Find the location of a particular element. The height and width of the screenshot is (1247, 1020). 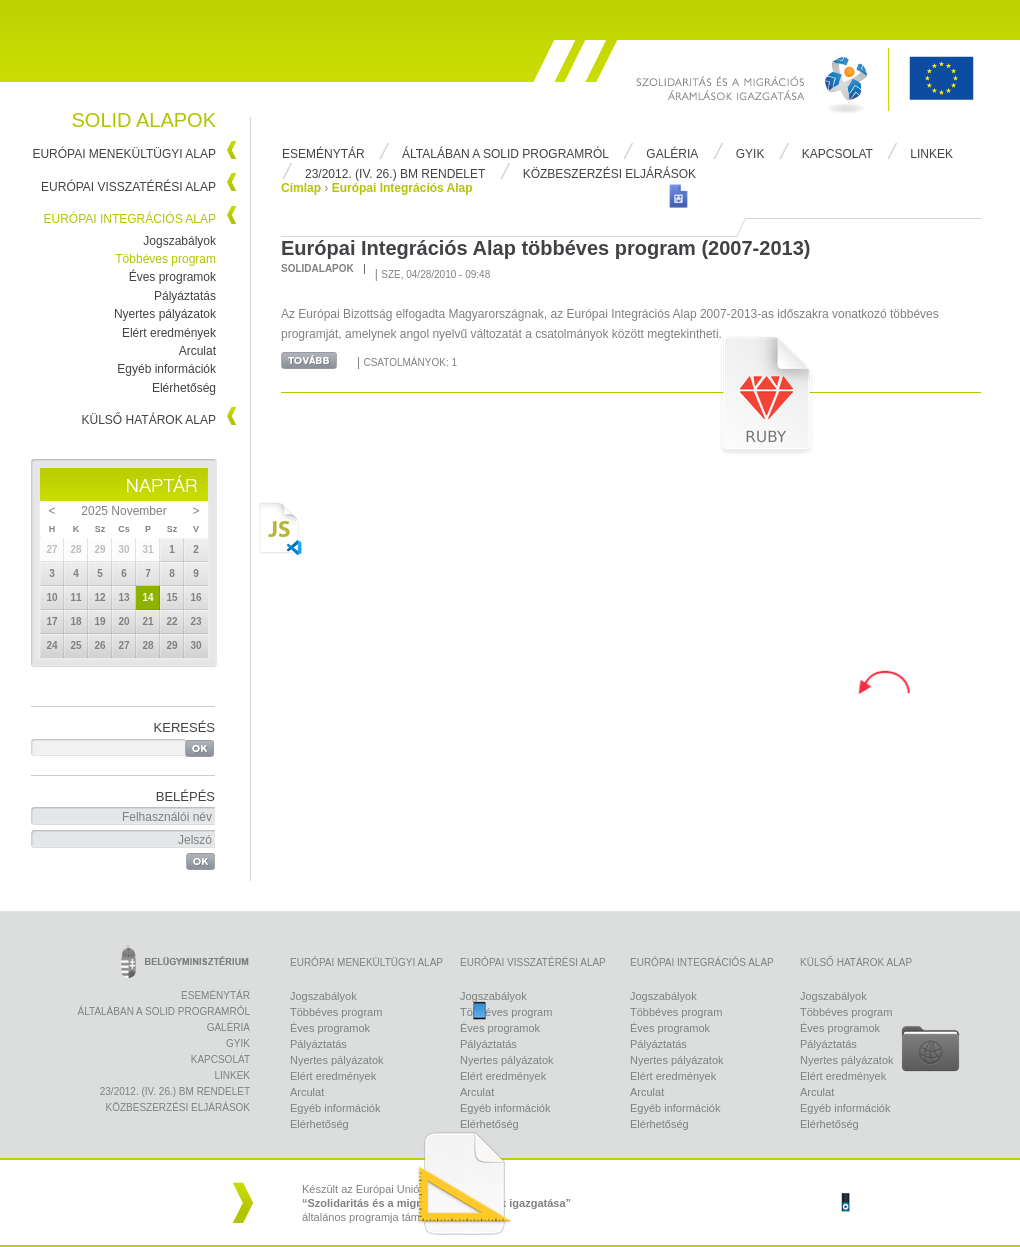

a Microsoft Visio diagram file is located at coordinates (678, 196).